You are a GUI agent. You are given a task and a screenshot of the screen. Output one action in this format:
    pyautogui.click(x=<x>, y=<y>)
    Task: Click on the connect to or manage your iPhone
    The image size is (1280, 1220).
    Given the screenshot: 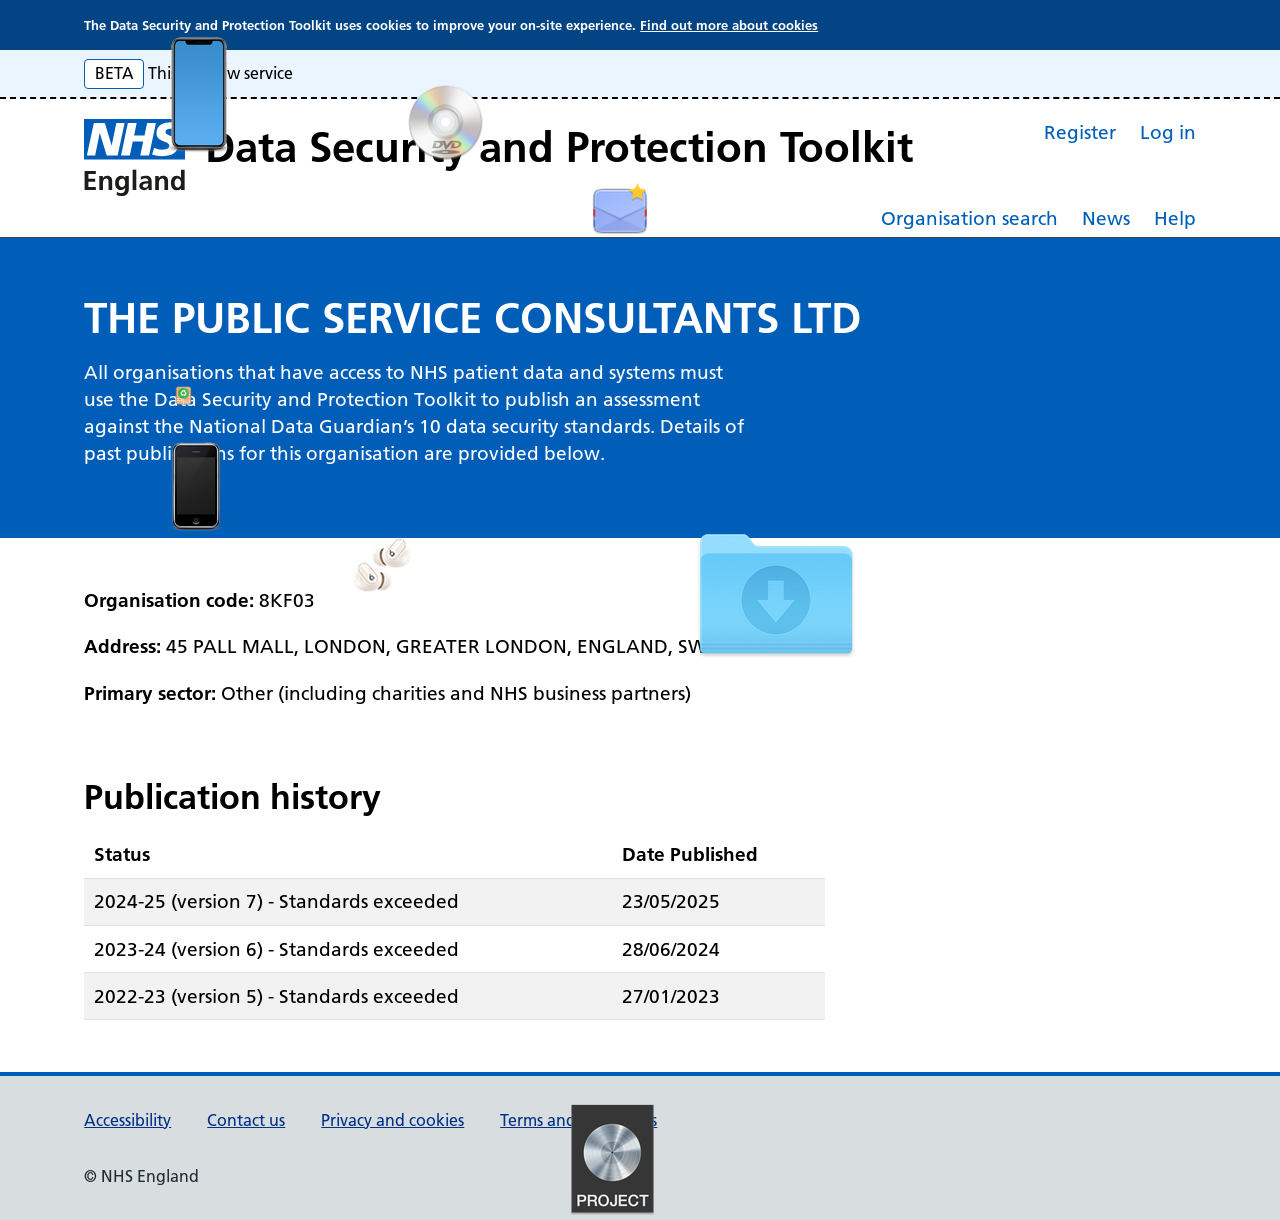 What is the action you would take?
    pyautogui.click(x=199, y=95)
    